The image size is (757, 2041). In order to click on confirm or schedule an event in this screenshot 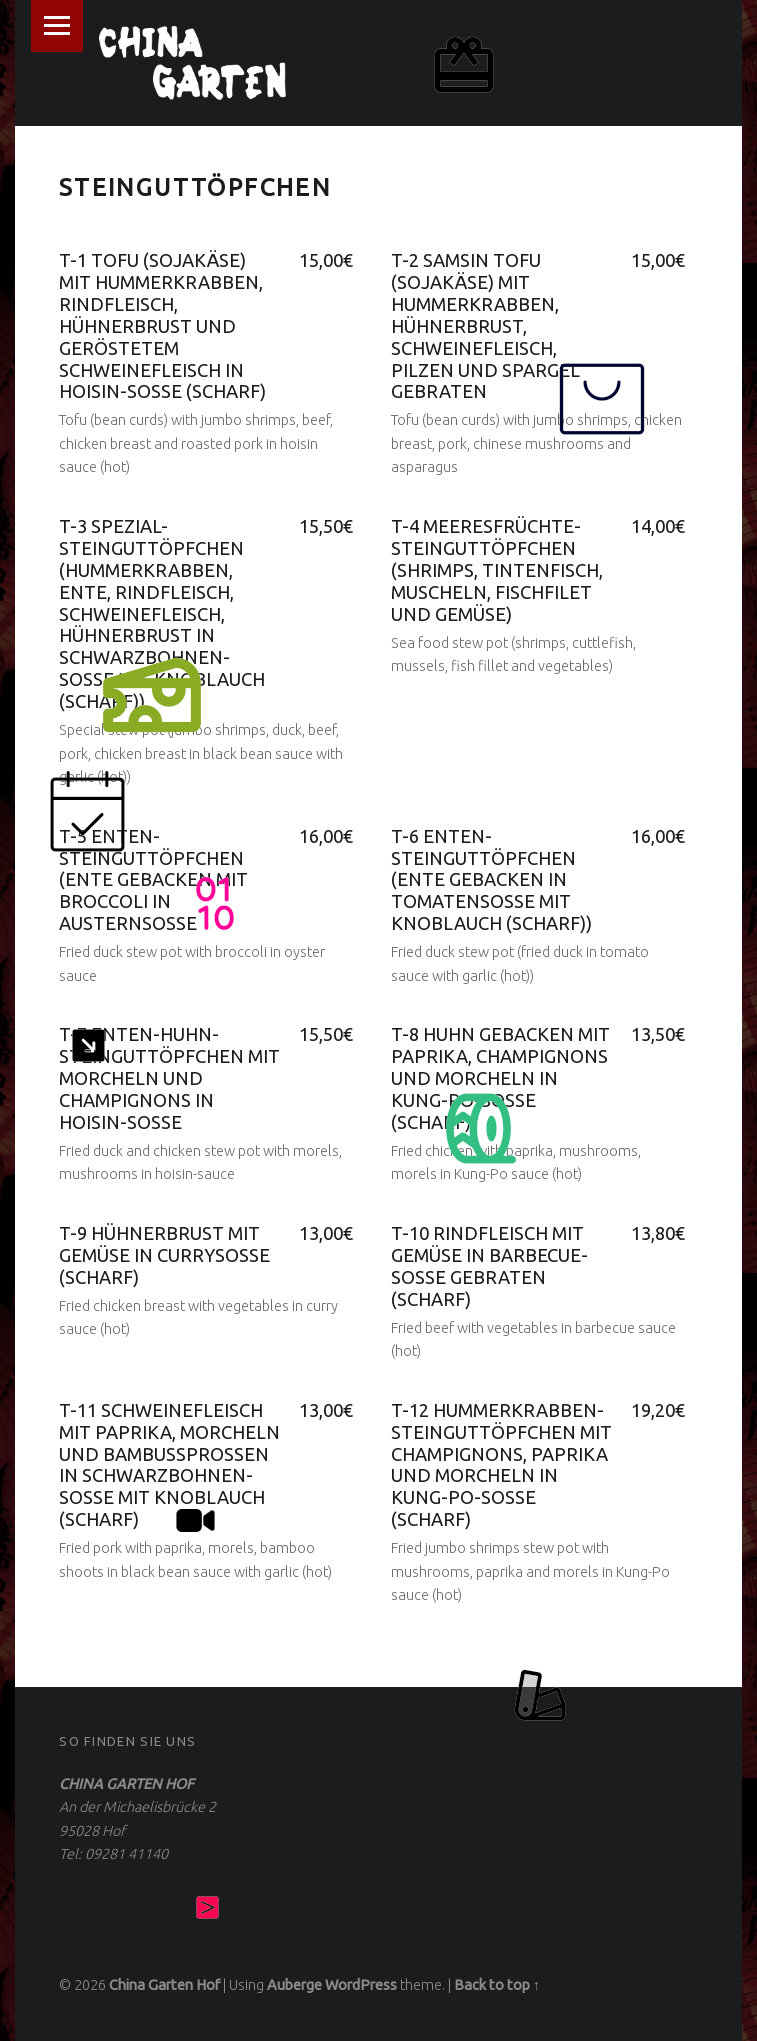, I will do `click(87, 814)`.